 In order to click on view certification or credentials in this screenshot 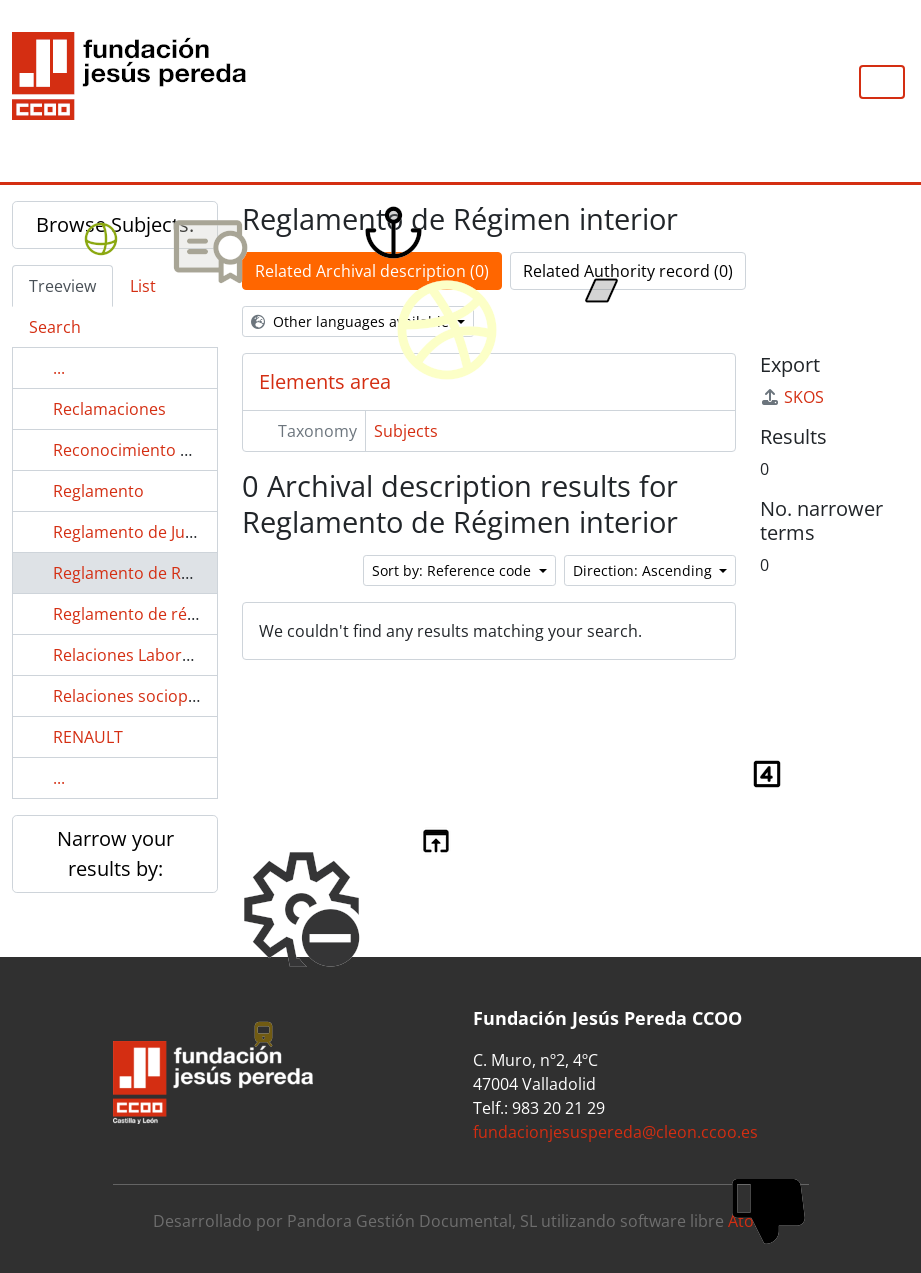, I will do `click(208, 249)`.